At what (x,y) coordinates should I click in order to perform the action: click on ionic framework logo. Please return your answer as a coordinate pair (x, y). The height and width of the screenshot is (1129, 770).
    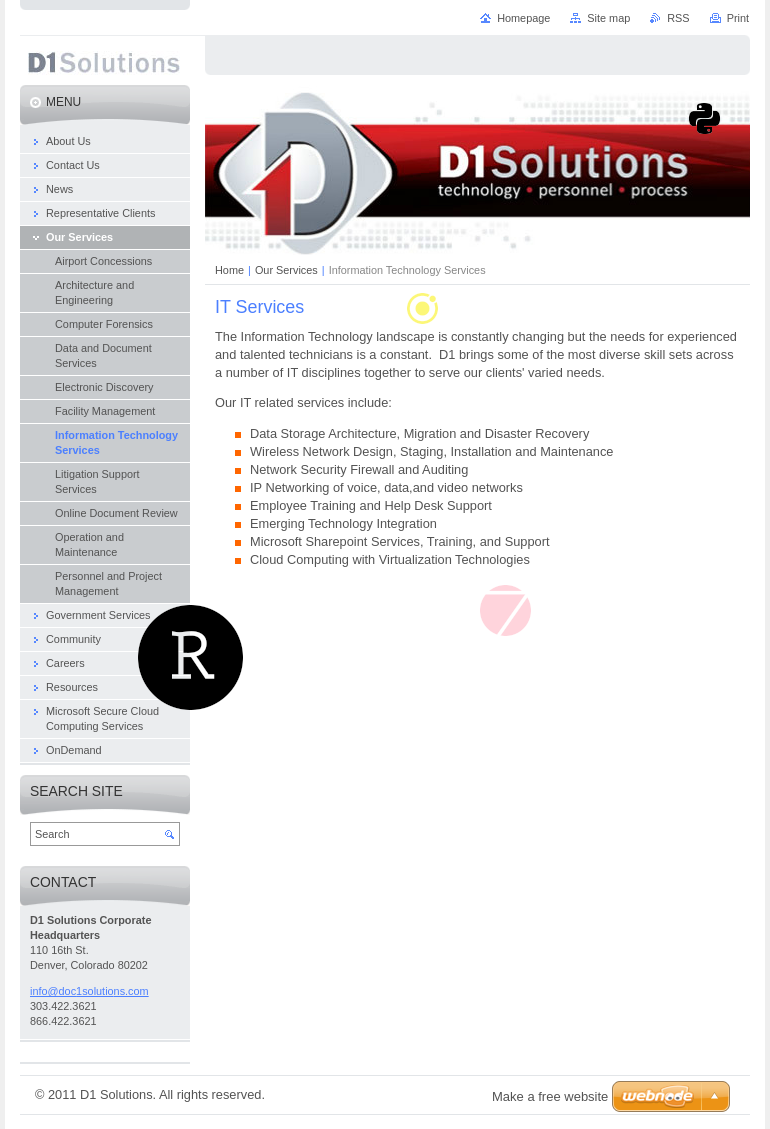
    Looking at the image, I should click on (422, 308).